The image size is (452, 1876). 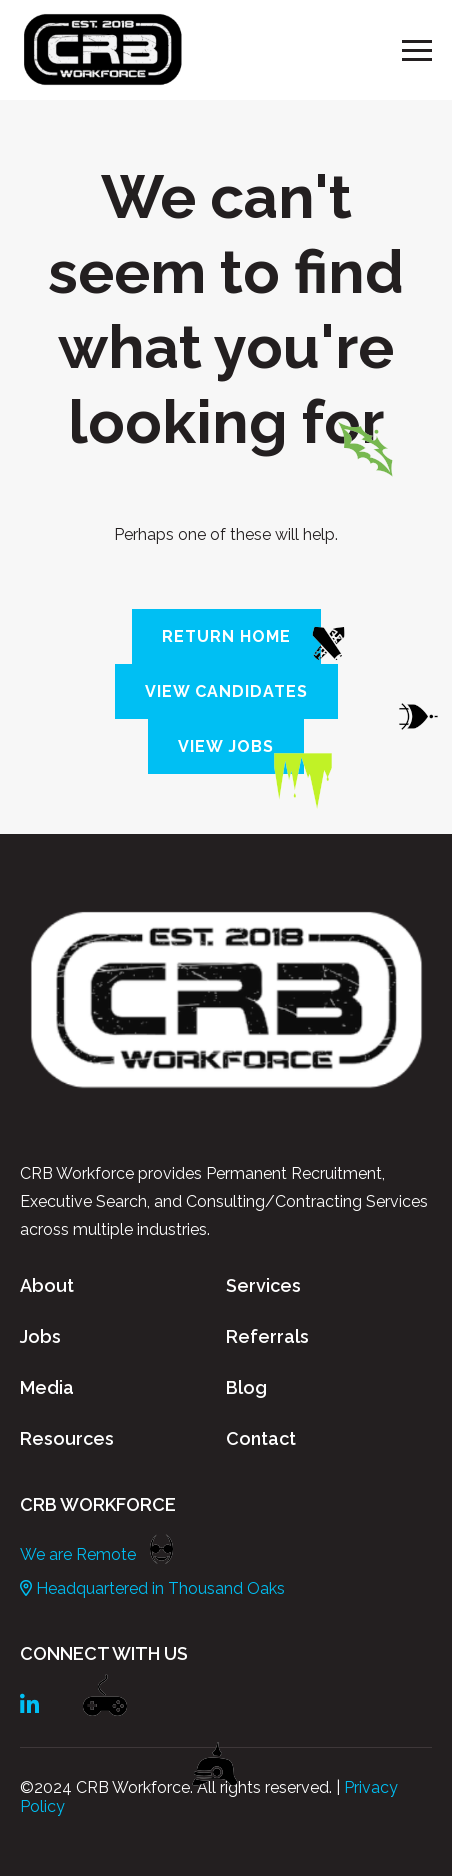 I want to click on select prussian/german historical faction, so click(x=215, y=1766).